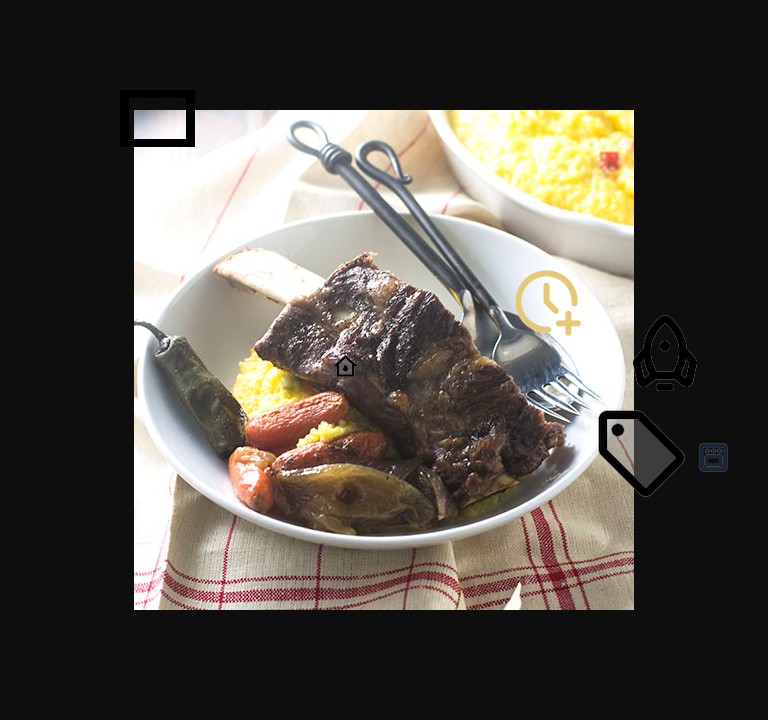 The height and width of the screenshot is (720, 768). What do you see at coordinates (157, 118) in the screenshot?
I see `crop image to landscape orientation` at bounding box center [157, 118].